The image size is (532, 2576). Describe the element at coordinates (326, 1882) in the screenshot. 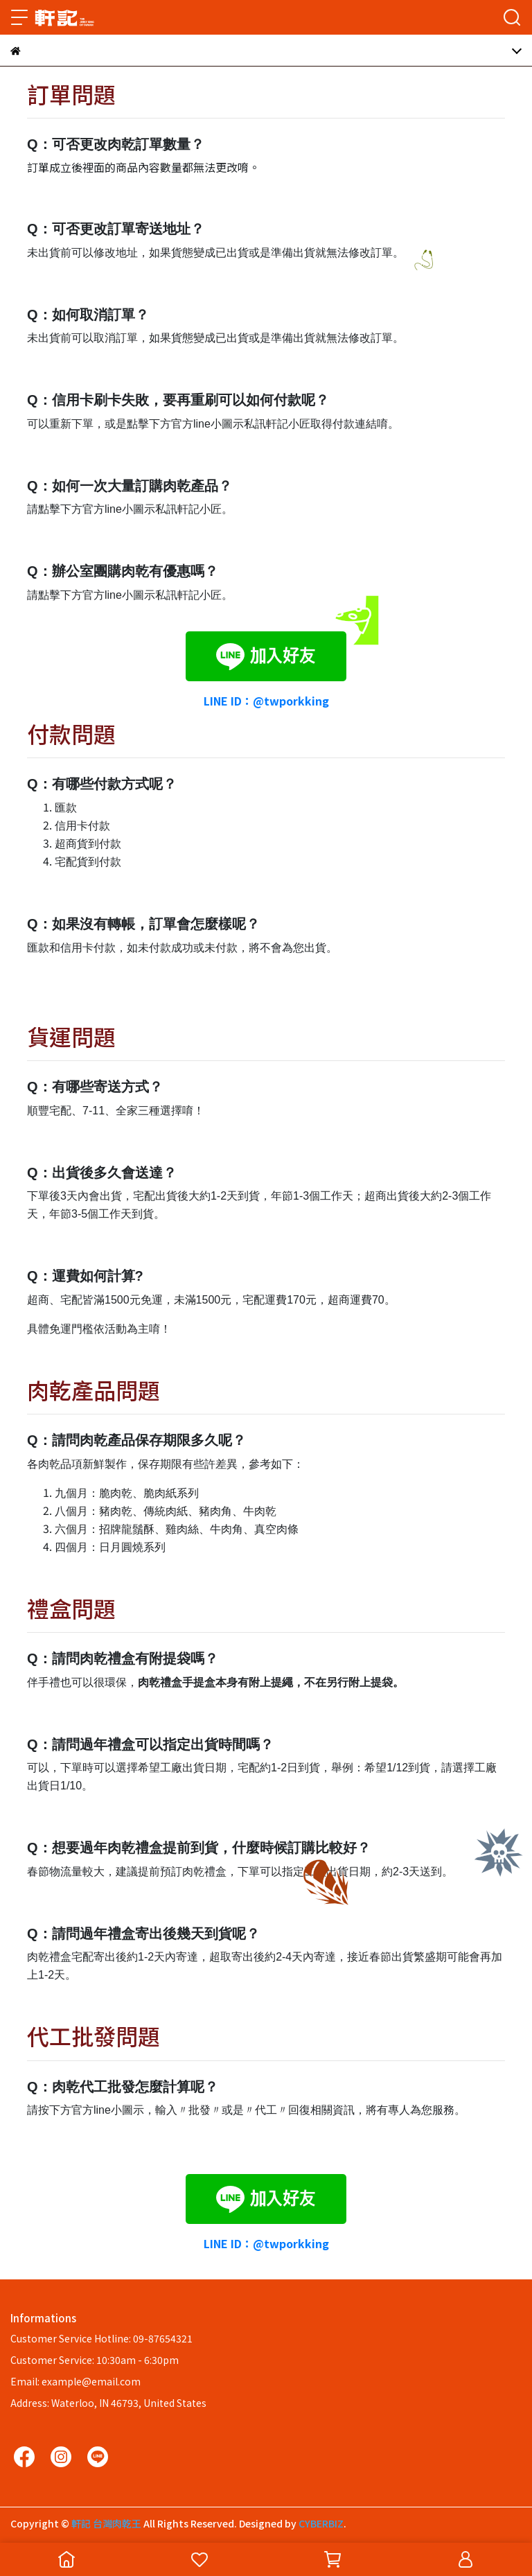

I see `drill tool or equipment icon` at that location.